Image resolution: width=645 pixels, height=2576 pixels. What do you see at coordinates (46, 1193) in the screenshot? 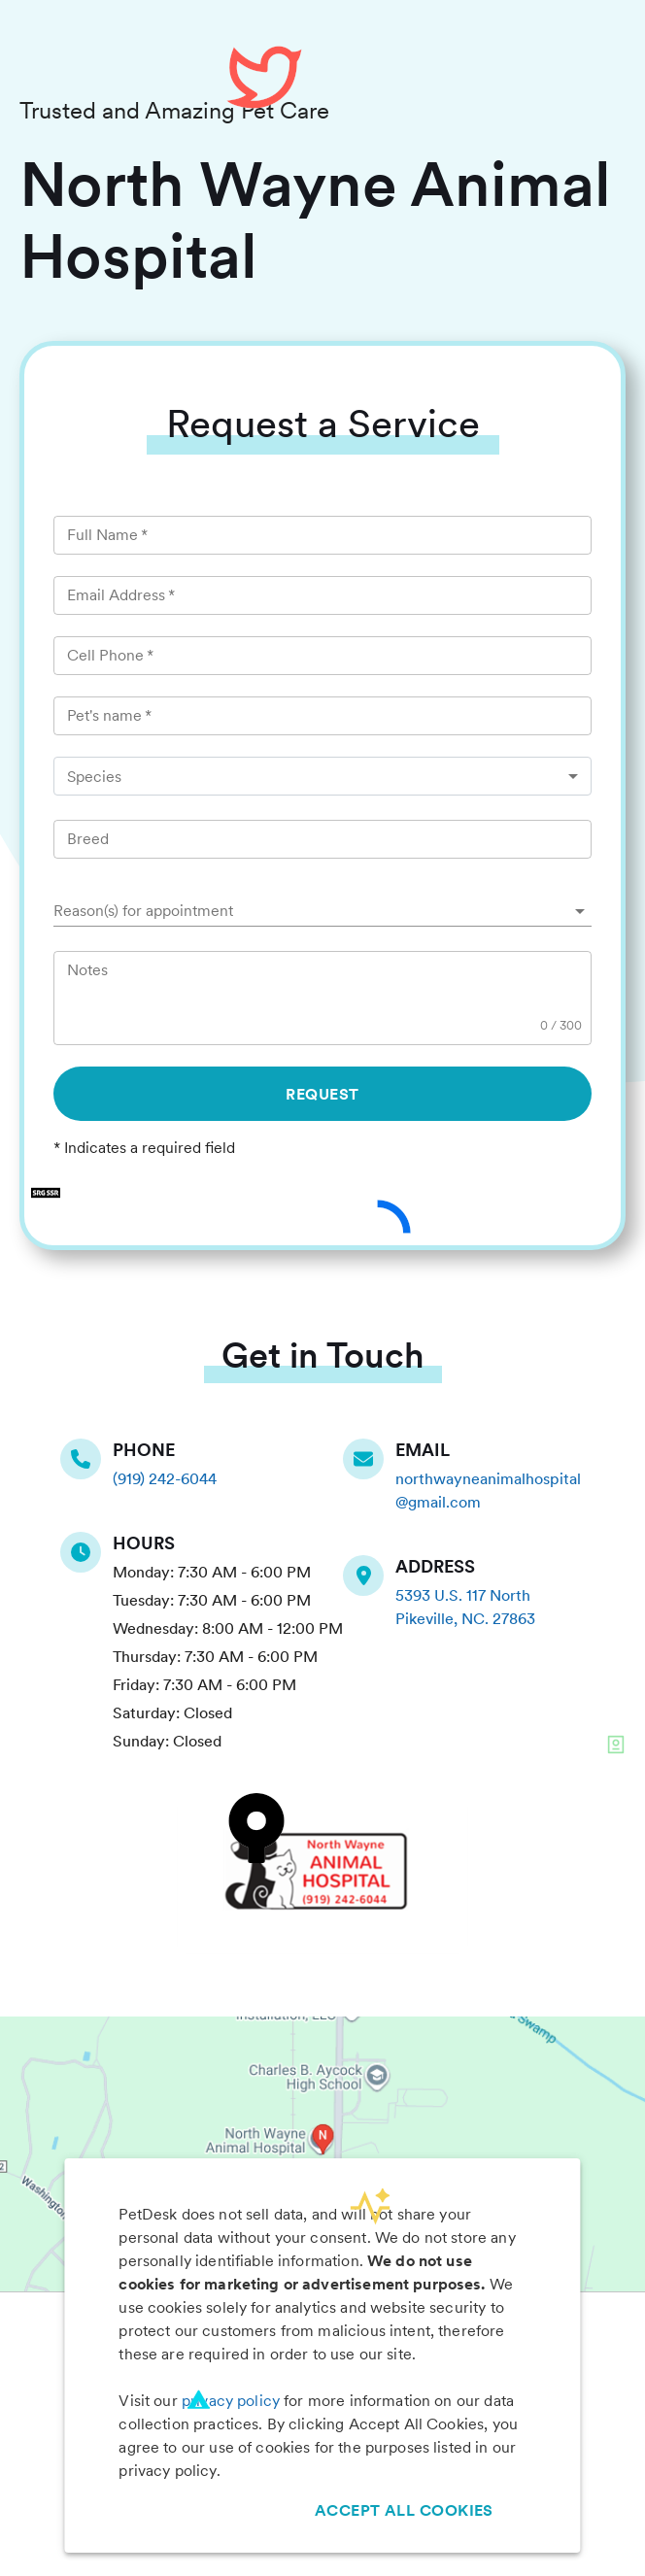
I see `SRG SSR Swiss broadcasting company logo` at bounding box center [46, 1193].